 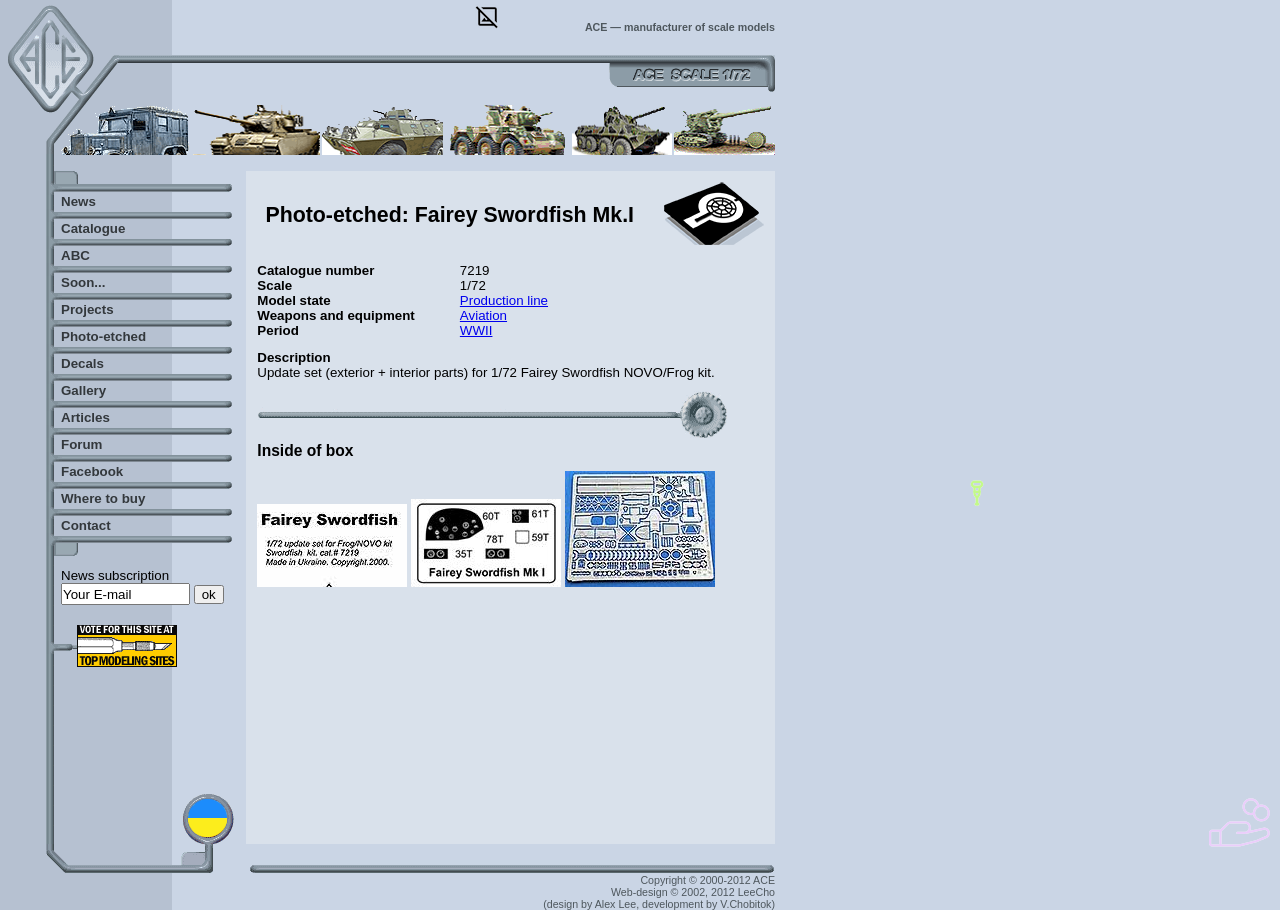 What do you see at coordinates (977, 493) in the screenshot?
I see `indicates accessibility or mobility assistance options` at bounding box center [977, 493].